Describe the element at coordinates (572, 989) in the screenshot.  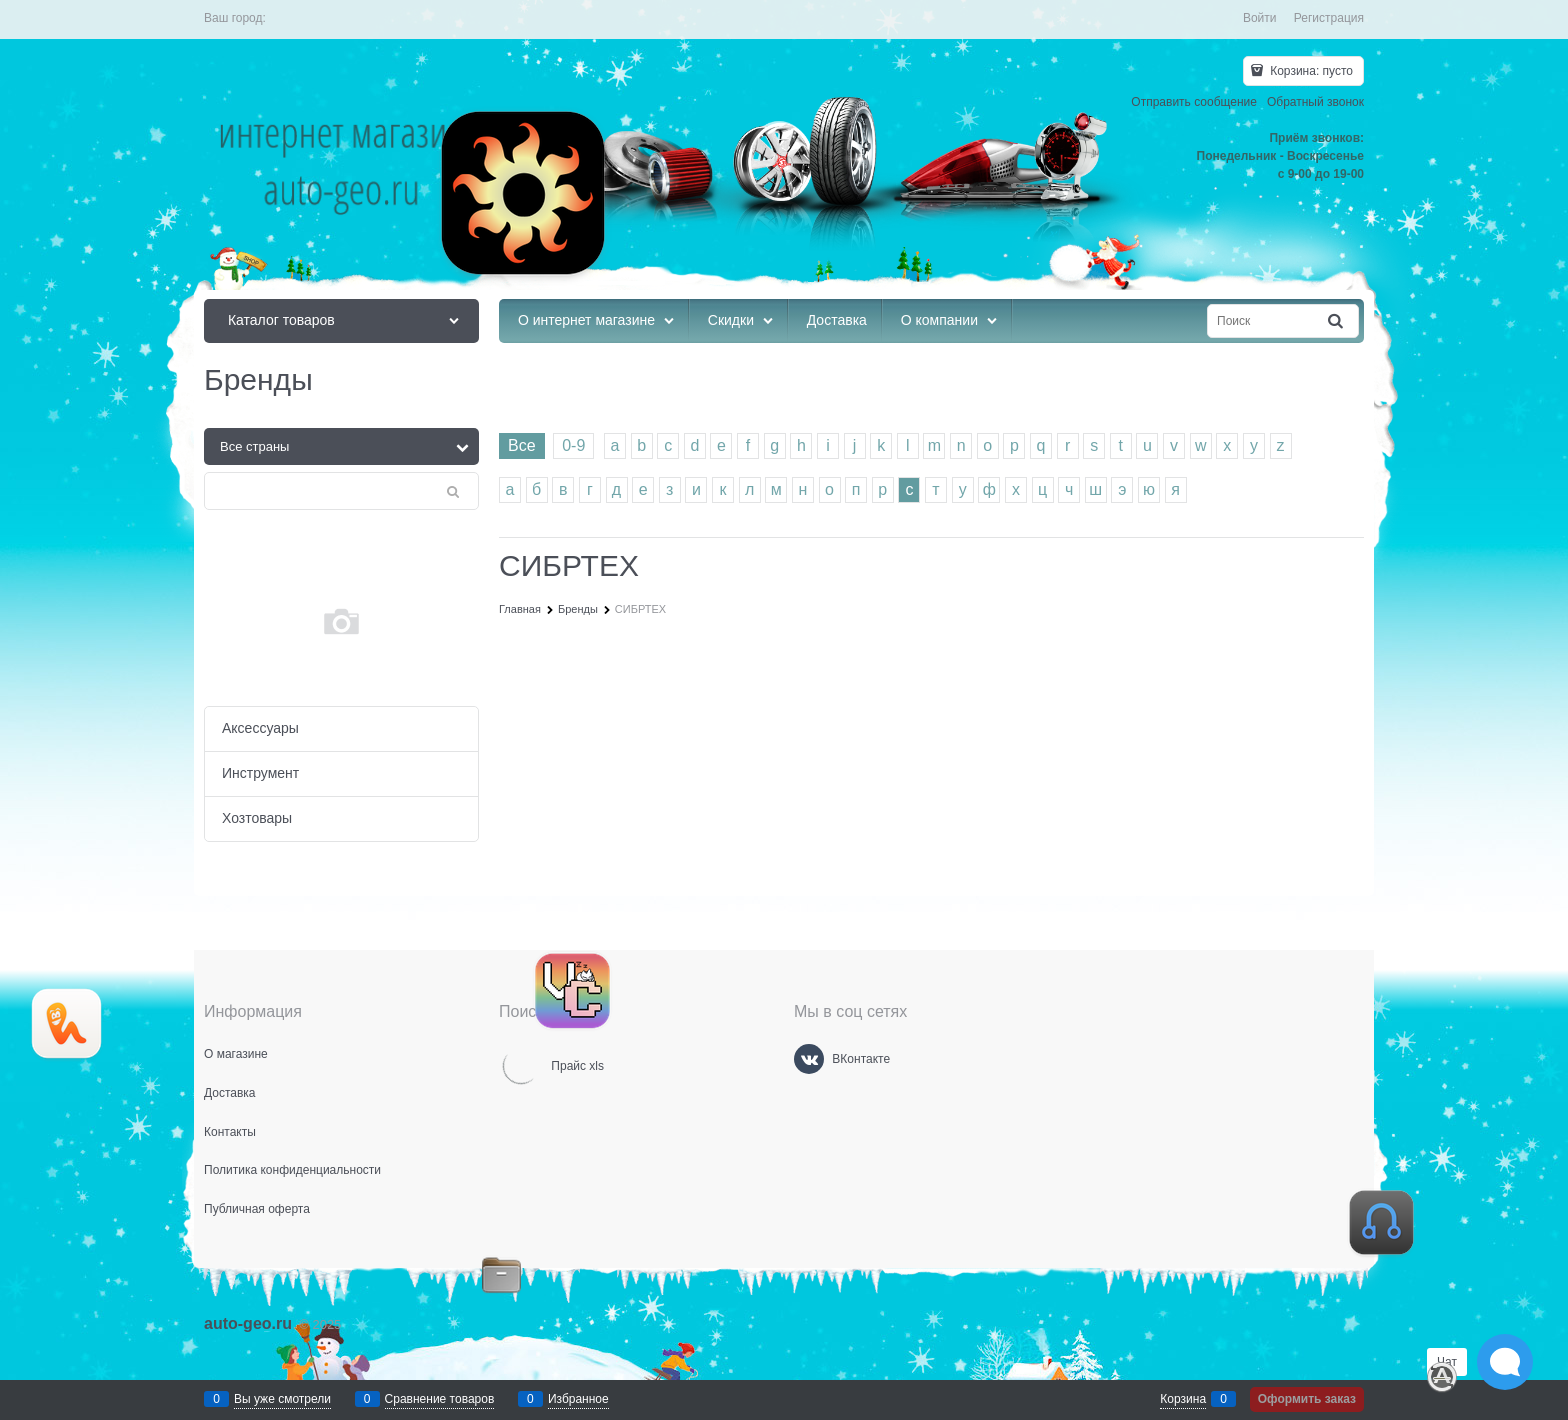
I see `open vesktop, a discord client mod` at that location.